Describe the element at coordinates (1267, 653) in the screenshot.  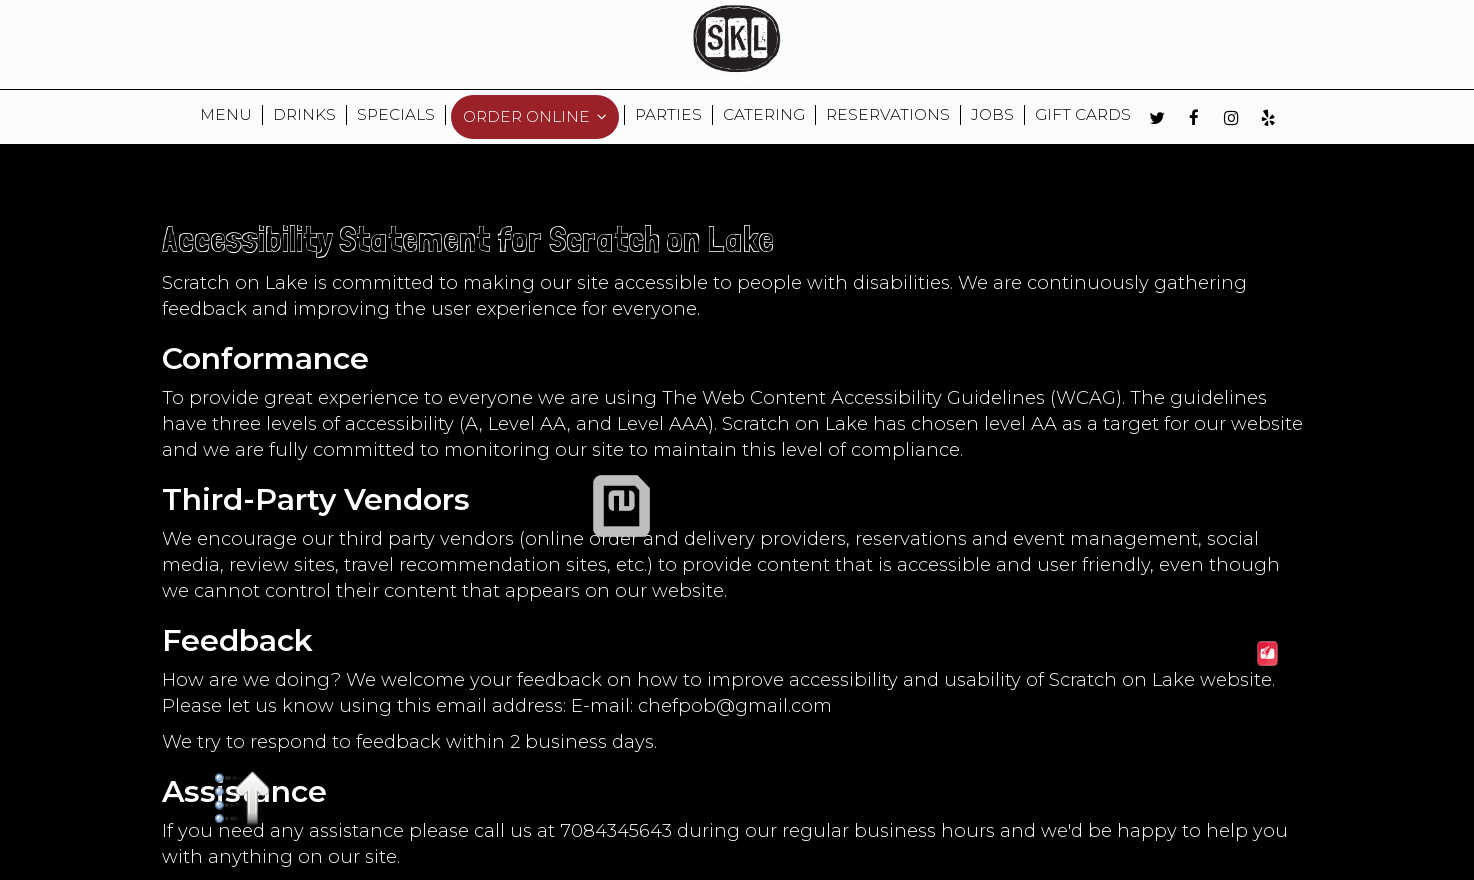
I see `postscript document file type indicator` at that location.